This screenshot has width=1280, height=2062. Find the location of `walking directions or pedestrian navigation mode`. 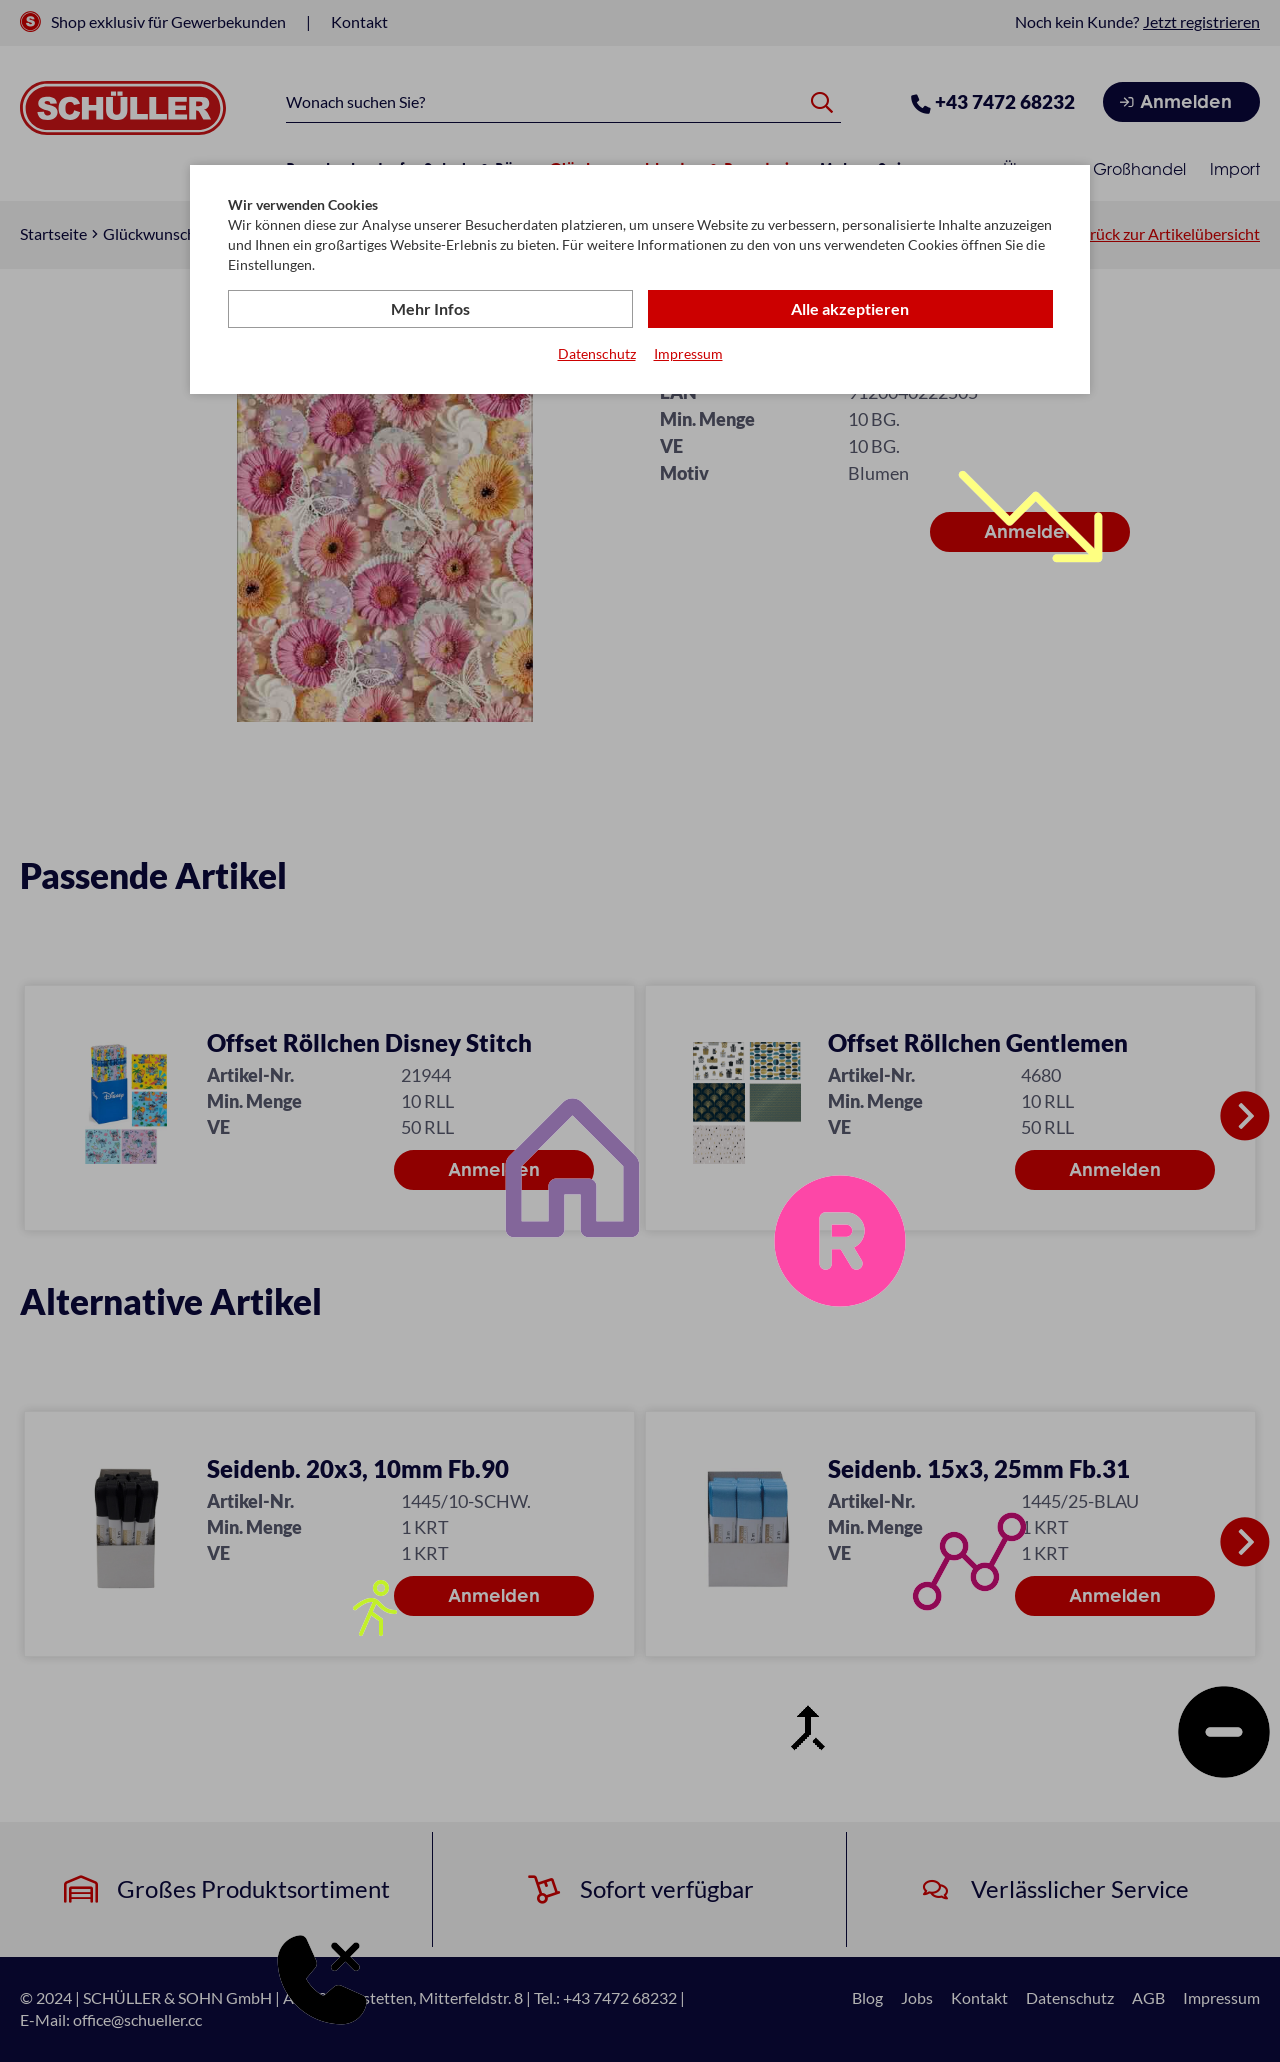

walking directions or pedestrian navigation mode is located at coordinates (375, 1608).